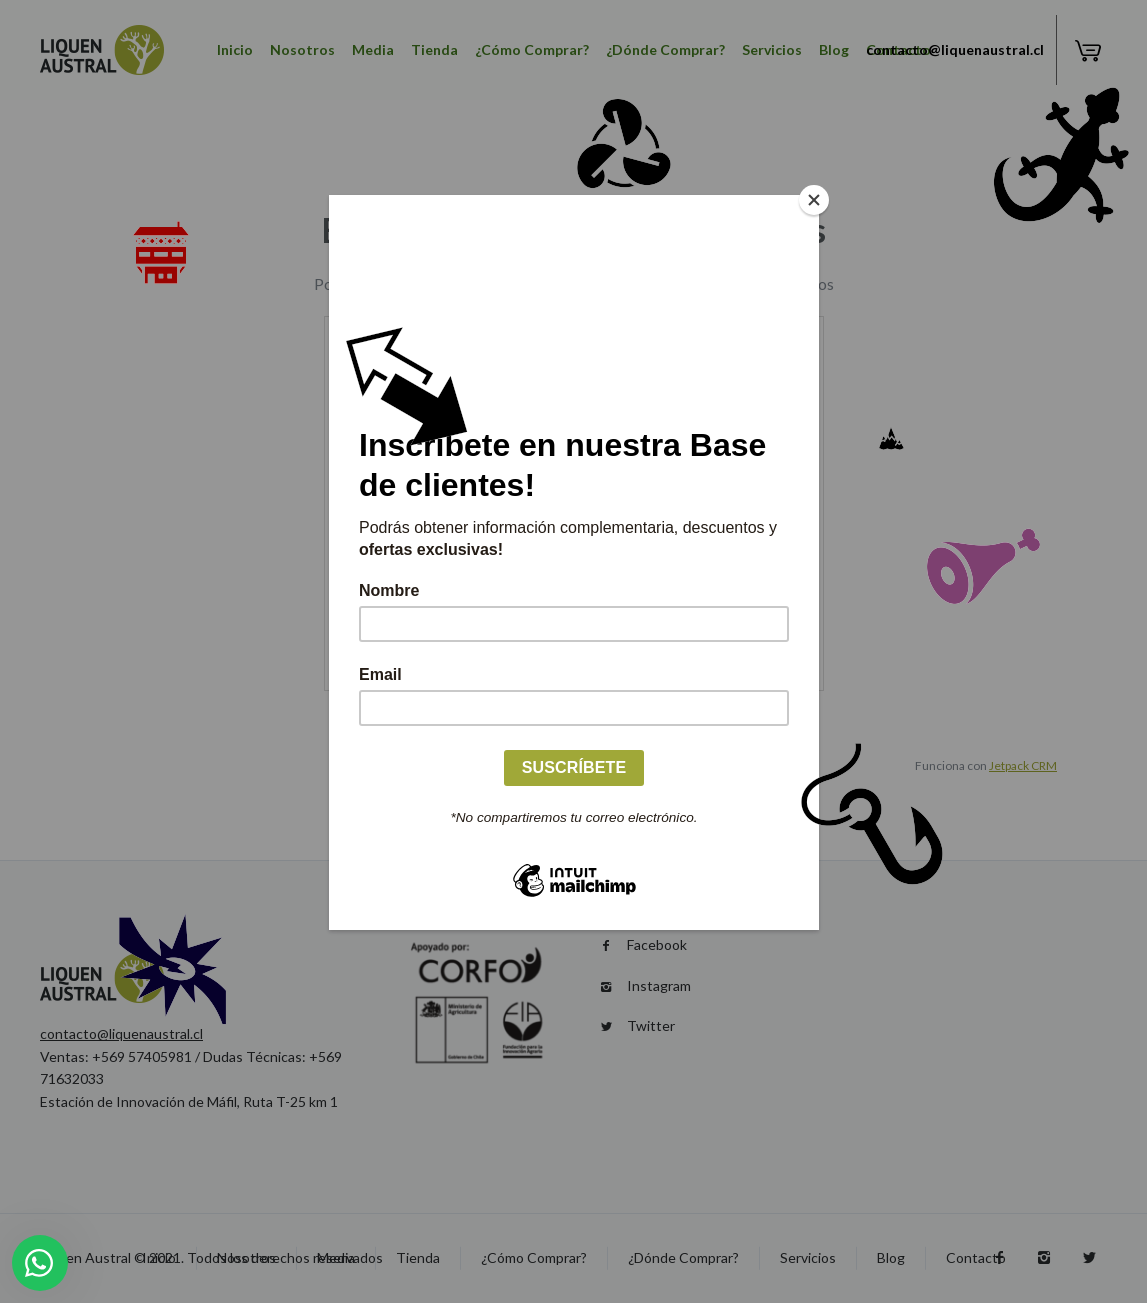  I want to click on indicates a high-priority or urgent meeting alert, so click(172, 970).